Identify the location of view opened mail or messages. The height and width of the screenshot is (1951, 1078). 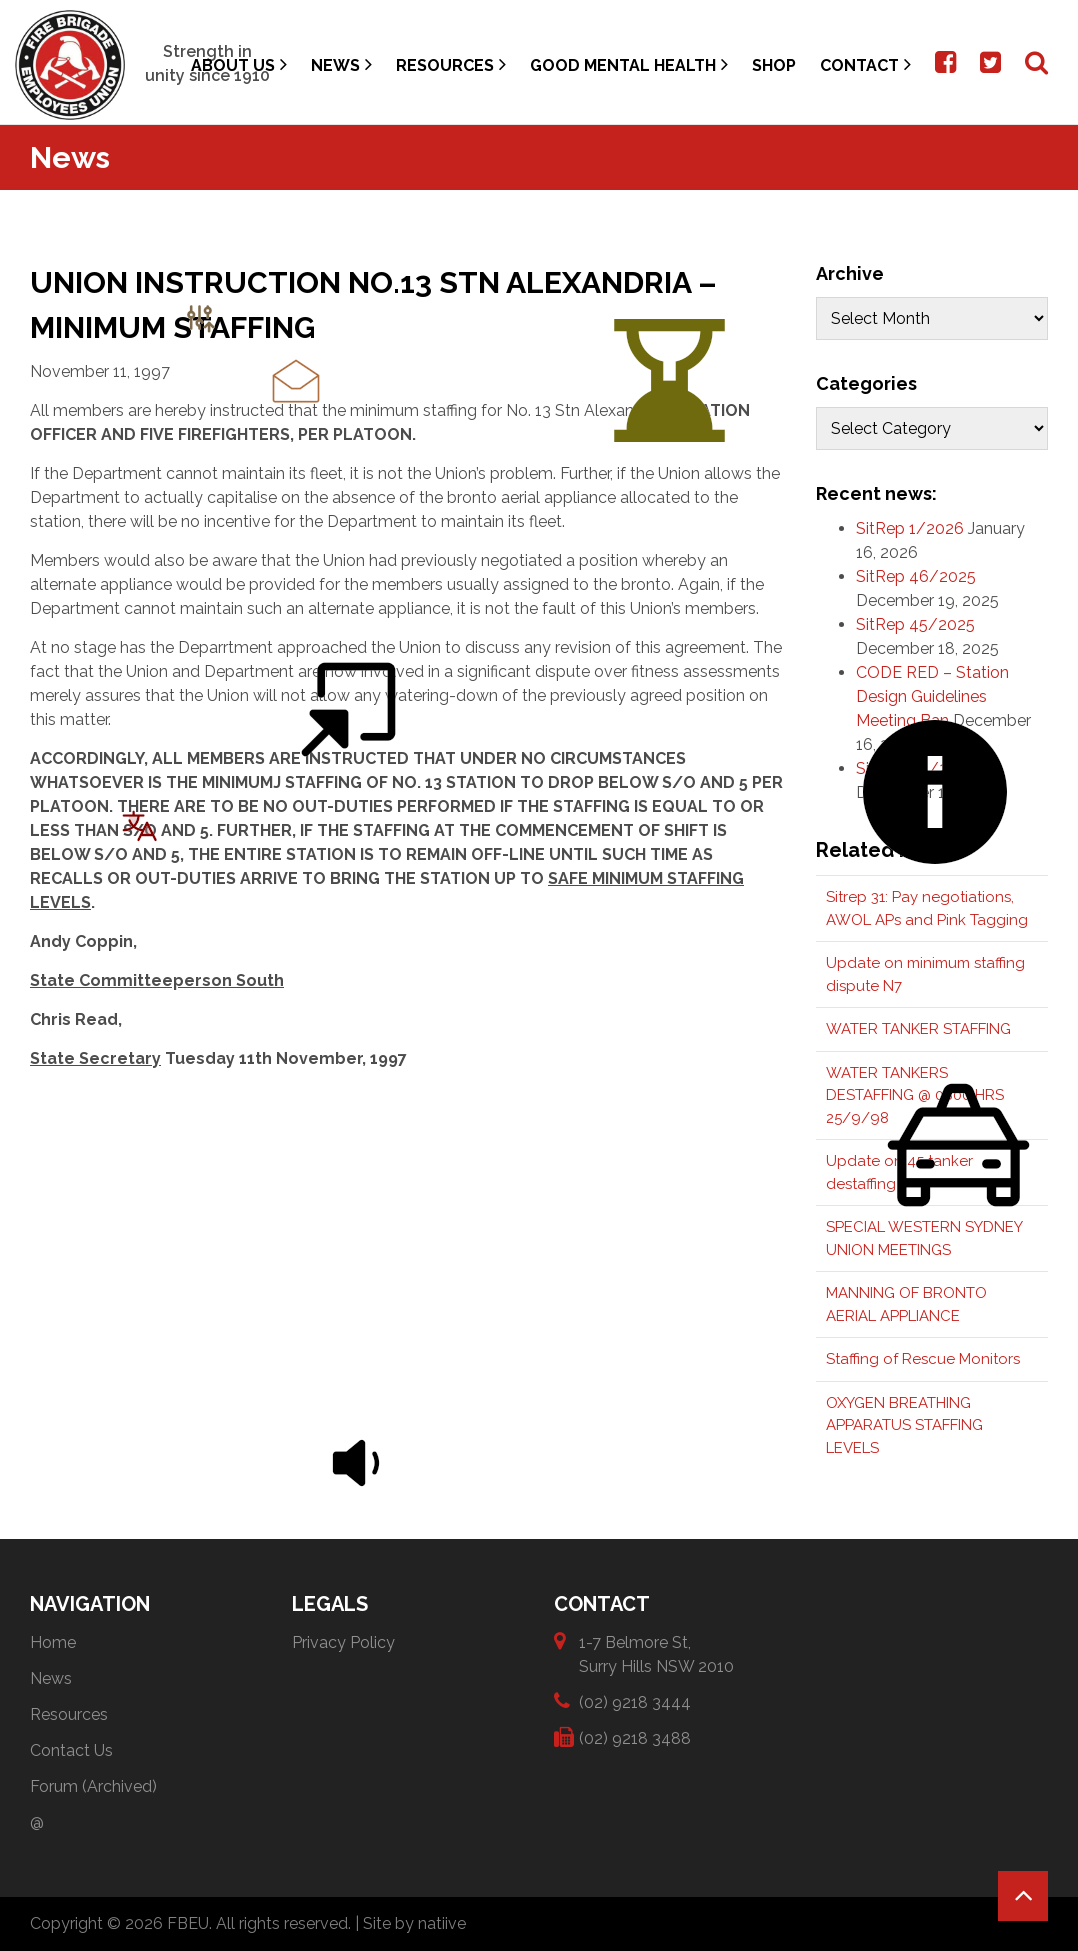
(296, 383).